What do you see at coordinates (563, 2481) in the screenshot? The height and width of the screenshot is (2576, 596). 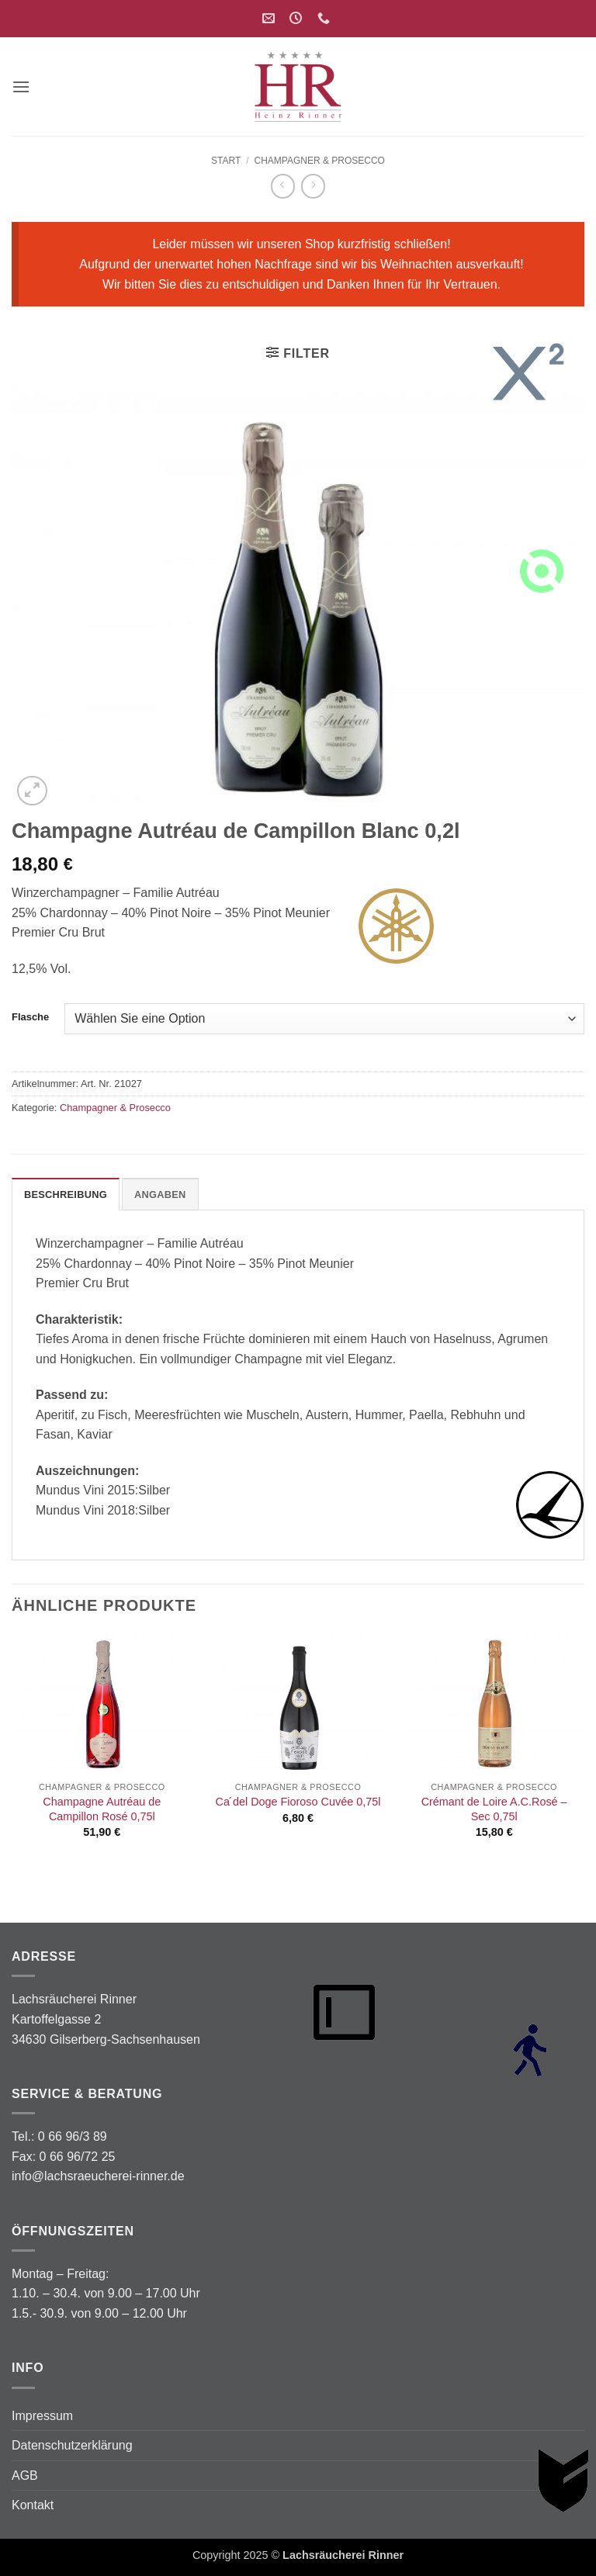 I see `visit Big Cartel website or app` at bounding box center [563, 2481].